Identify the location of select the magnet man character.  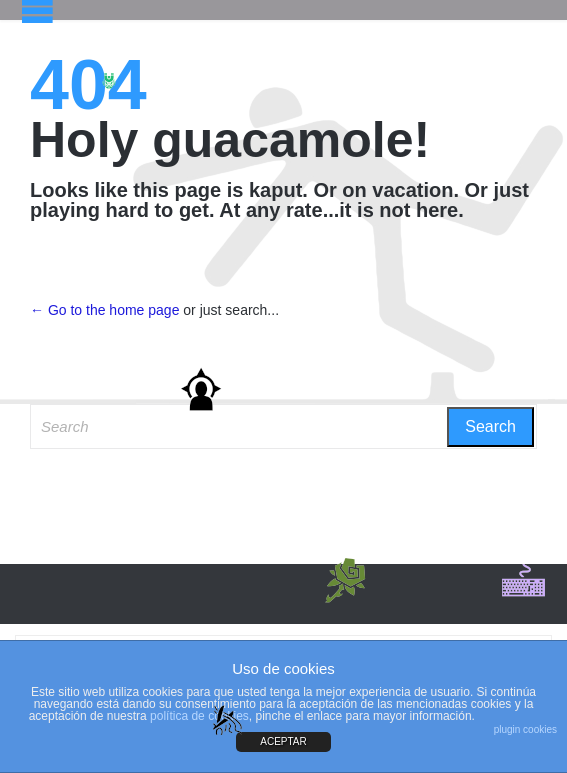
(109, 81).